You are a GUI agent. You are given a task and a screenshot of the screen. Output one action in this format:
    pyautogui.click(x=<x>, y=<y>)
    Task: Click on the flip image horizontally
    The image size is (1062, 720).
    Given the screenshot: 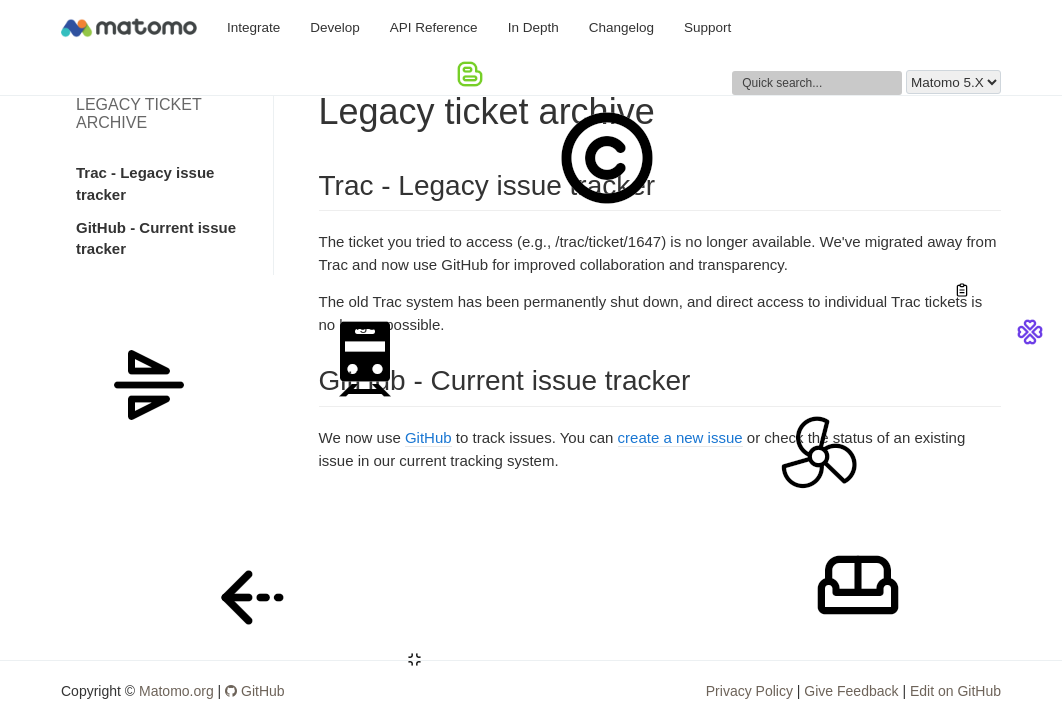 What is the action you would take?
    pyautogui.click(x=149, y=385)
    